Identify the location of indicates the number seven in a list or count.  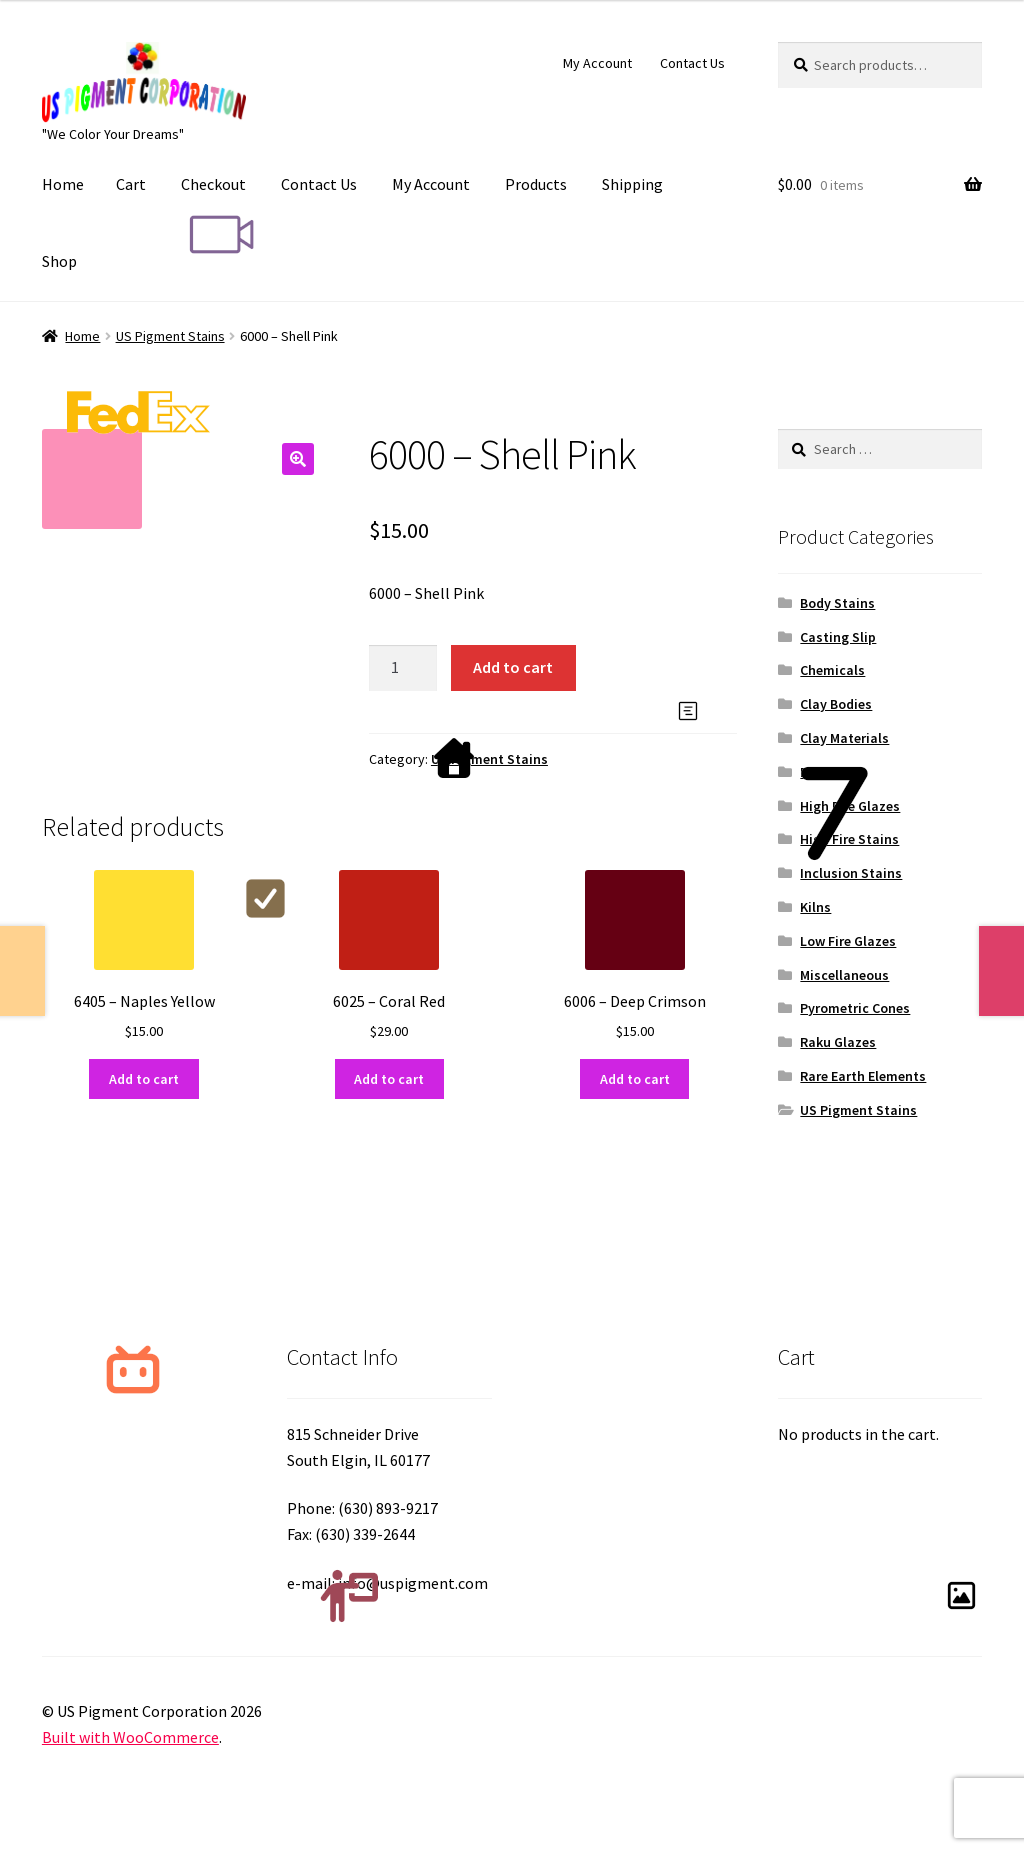
(834, 813).